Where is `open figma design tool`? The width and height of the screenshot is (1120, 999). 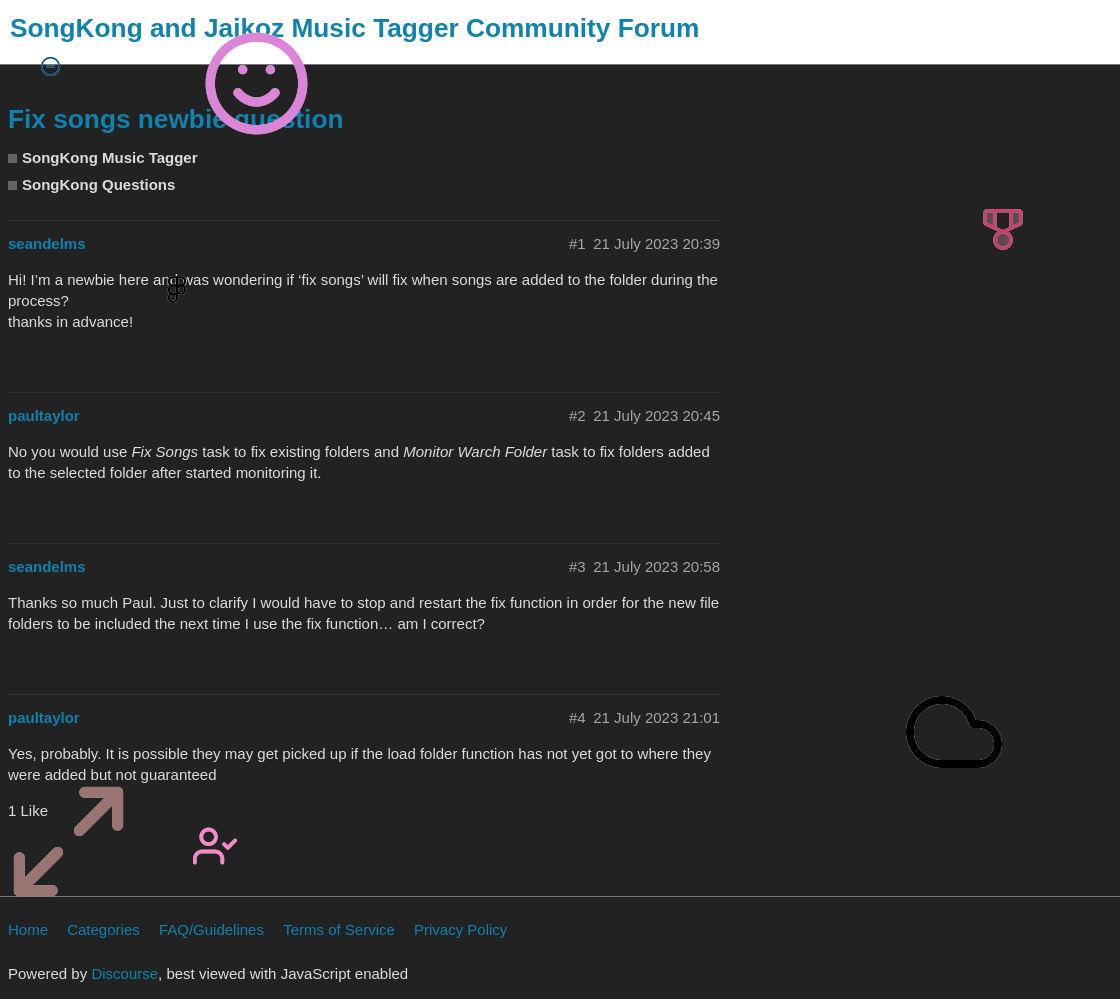
open figma design tool is located at coordinates (177, 289).